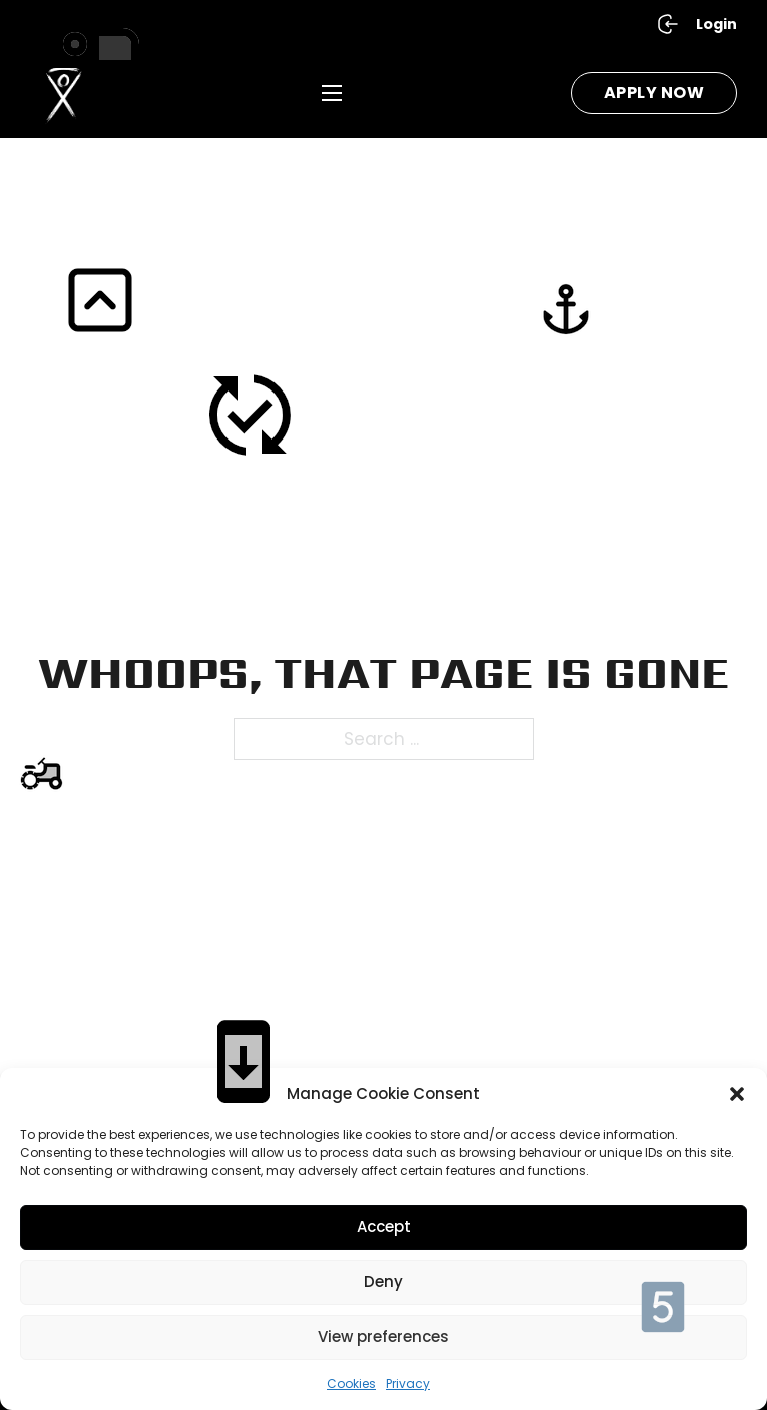  I want to click on system update available for download, so click(243, 1061).